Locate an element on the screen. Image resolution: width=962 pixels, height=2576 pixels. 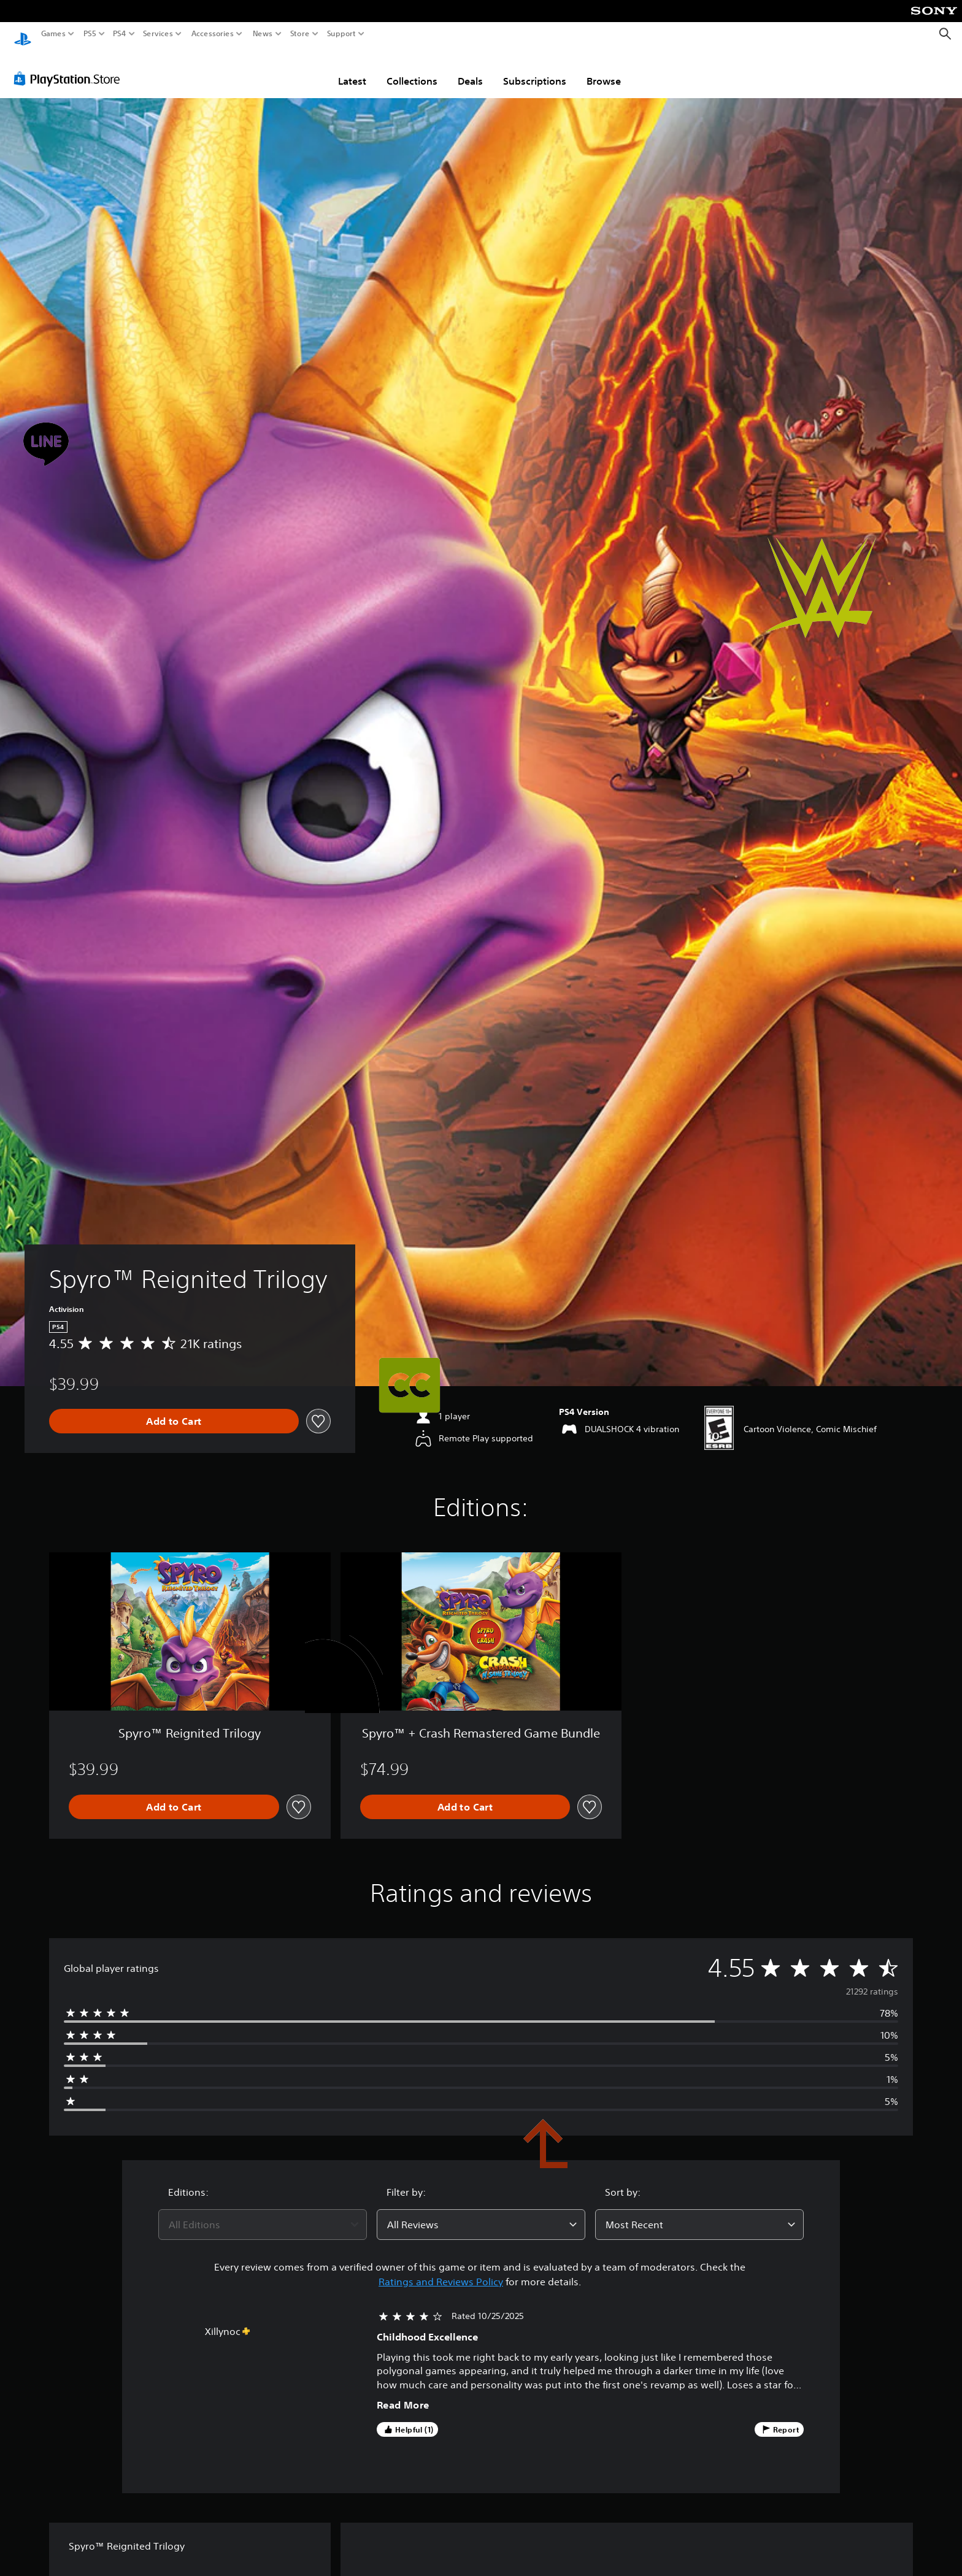
open zerodha trading app is located at coordinates (344, 1674).